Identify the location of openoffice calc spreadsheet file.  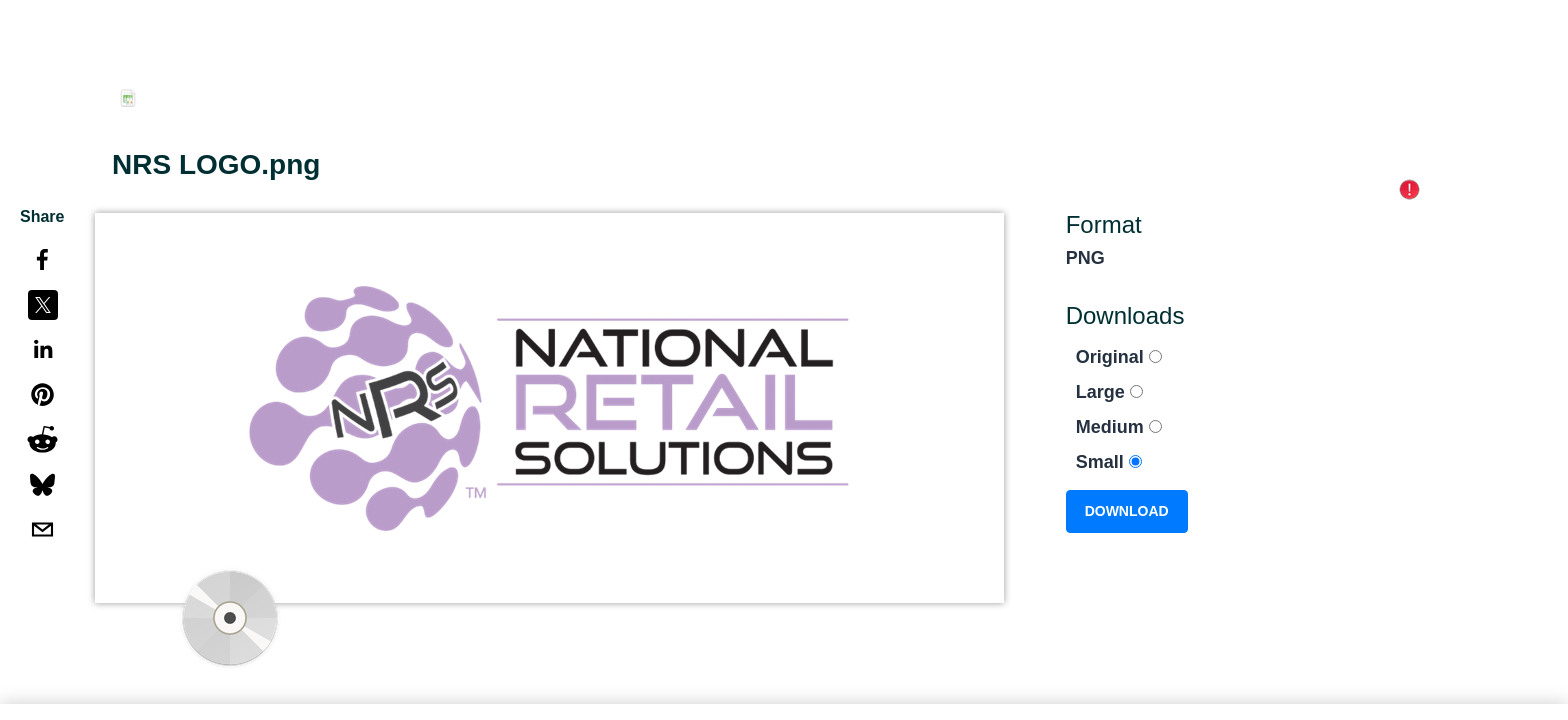
(128, 98).